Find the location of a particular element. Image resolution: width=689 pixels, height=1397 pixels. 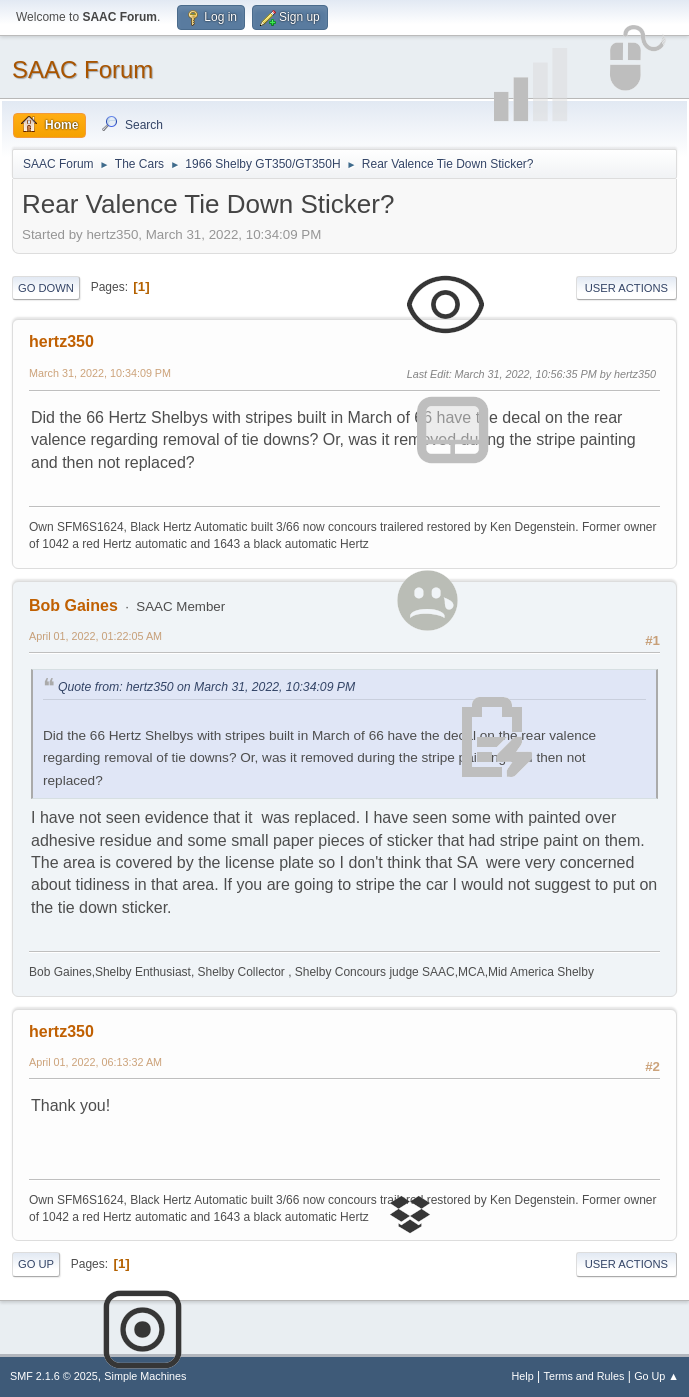

battery is charging with good charge level is located at coordinates (492, 737).